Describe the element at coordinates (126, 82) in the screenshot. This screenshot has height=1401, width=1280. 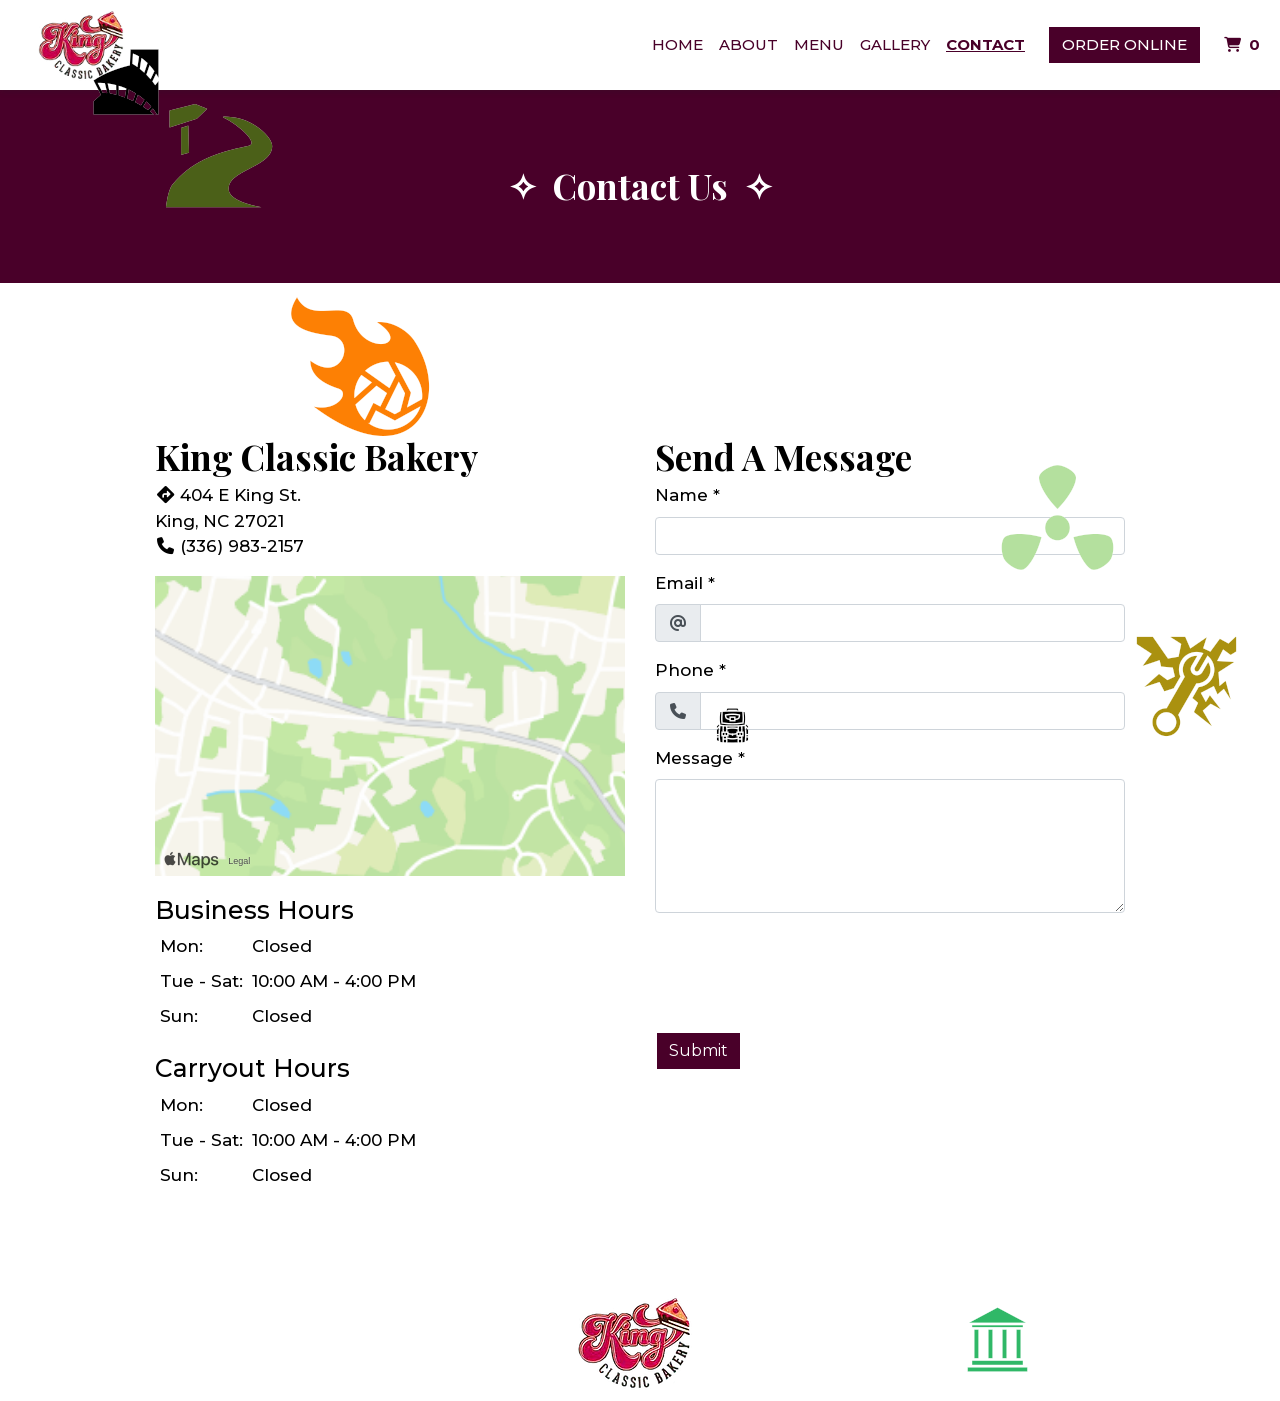
I see `equip shoulder armor piece` at that location.